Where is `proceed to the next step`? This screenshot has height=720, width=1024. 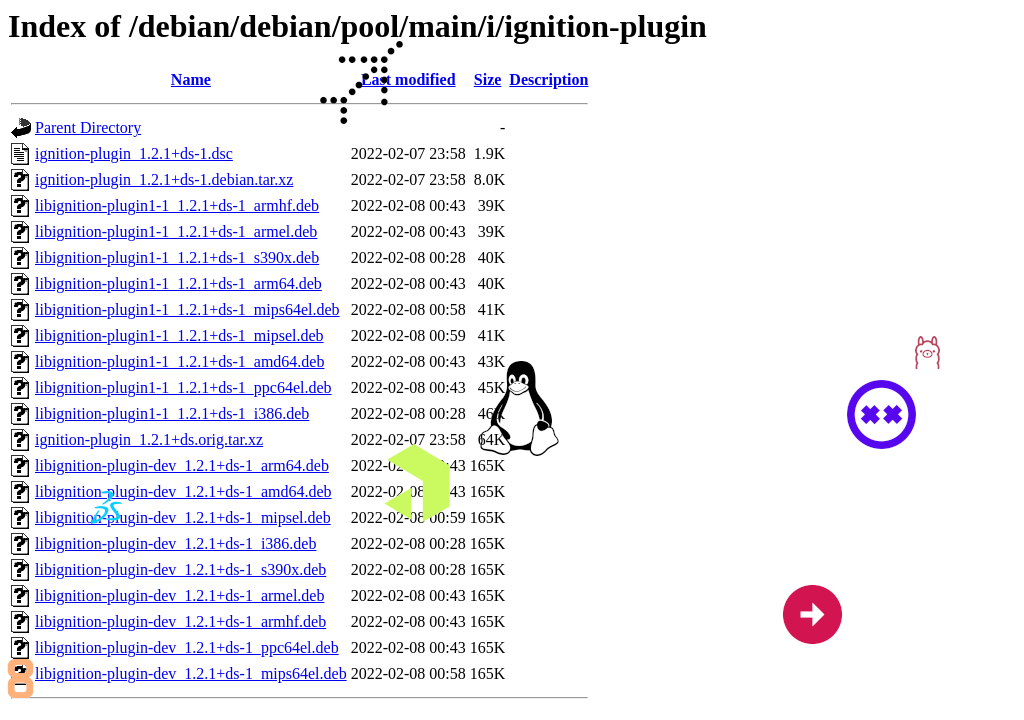 proceed to the next step is located at coordinates (812, 614).